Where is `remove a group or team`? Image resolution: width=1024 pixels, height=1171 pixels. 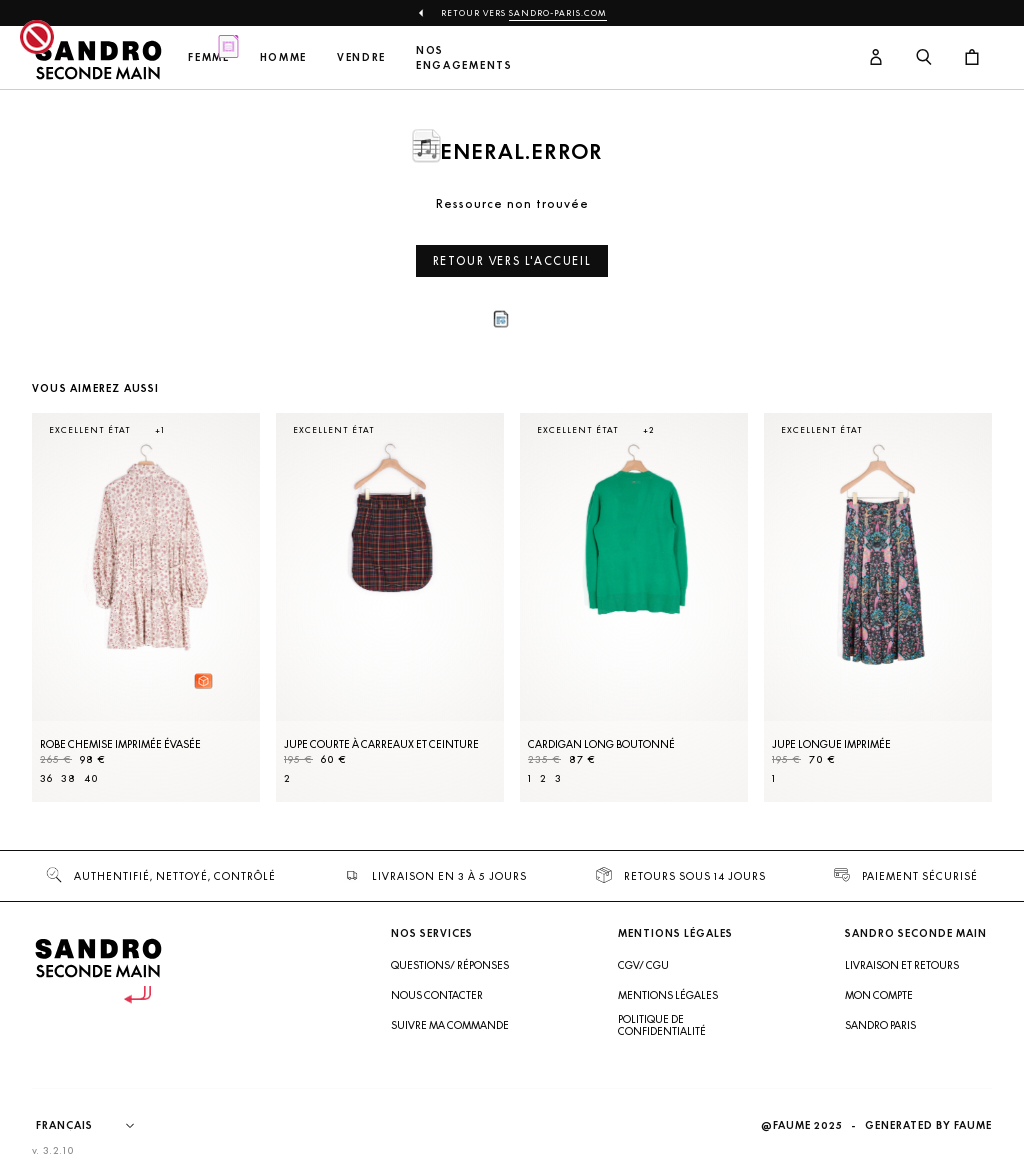
remove a group or team is located at coordinates (37, 37).